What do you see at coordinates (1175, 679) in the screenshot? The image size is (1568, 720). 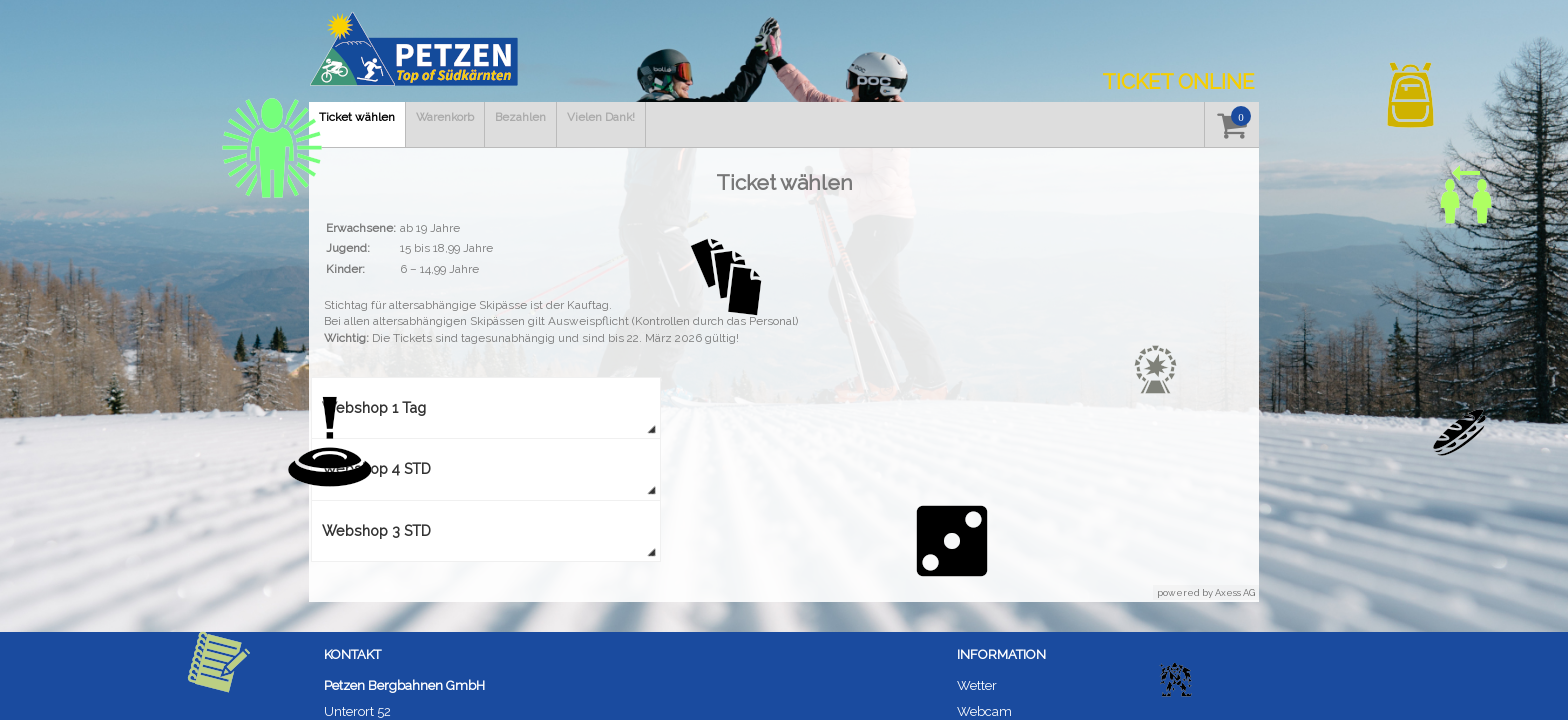 I see `ice golem character or unit in a game` at bounding box center [1175, 679].